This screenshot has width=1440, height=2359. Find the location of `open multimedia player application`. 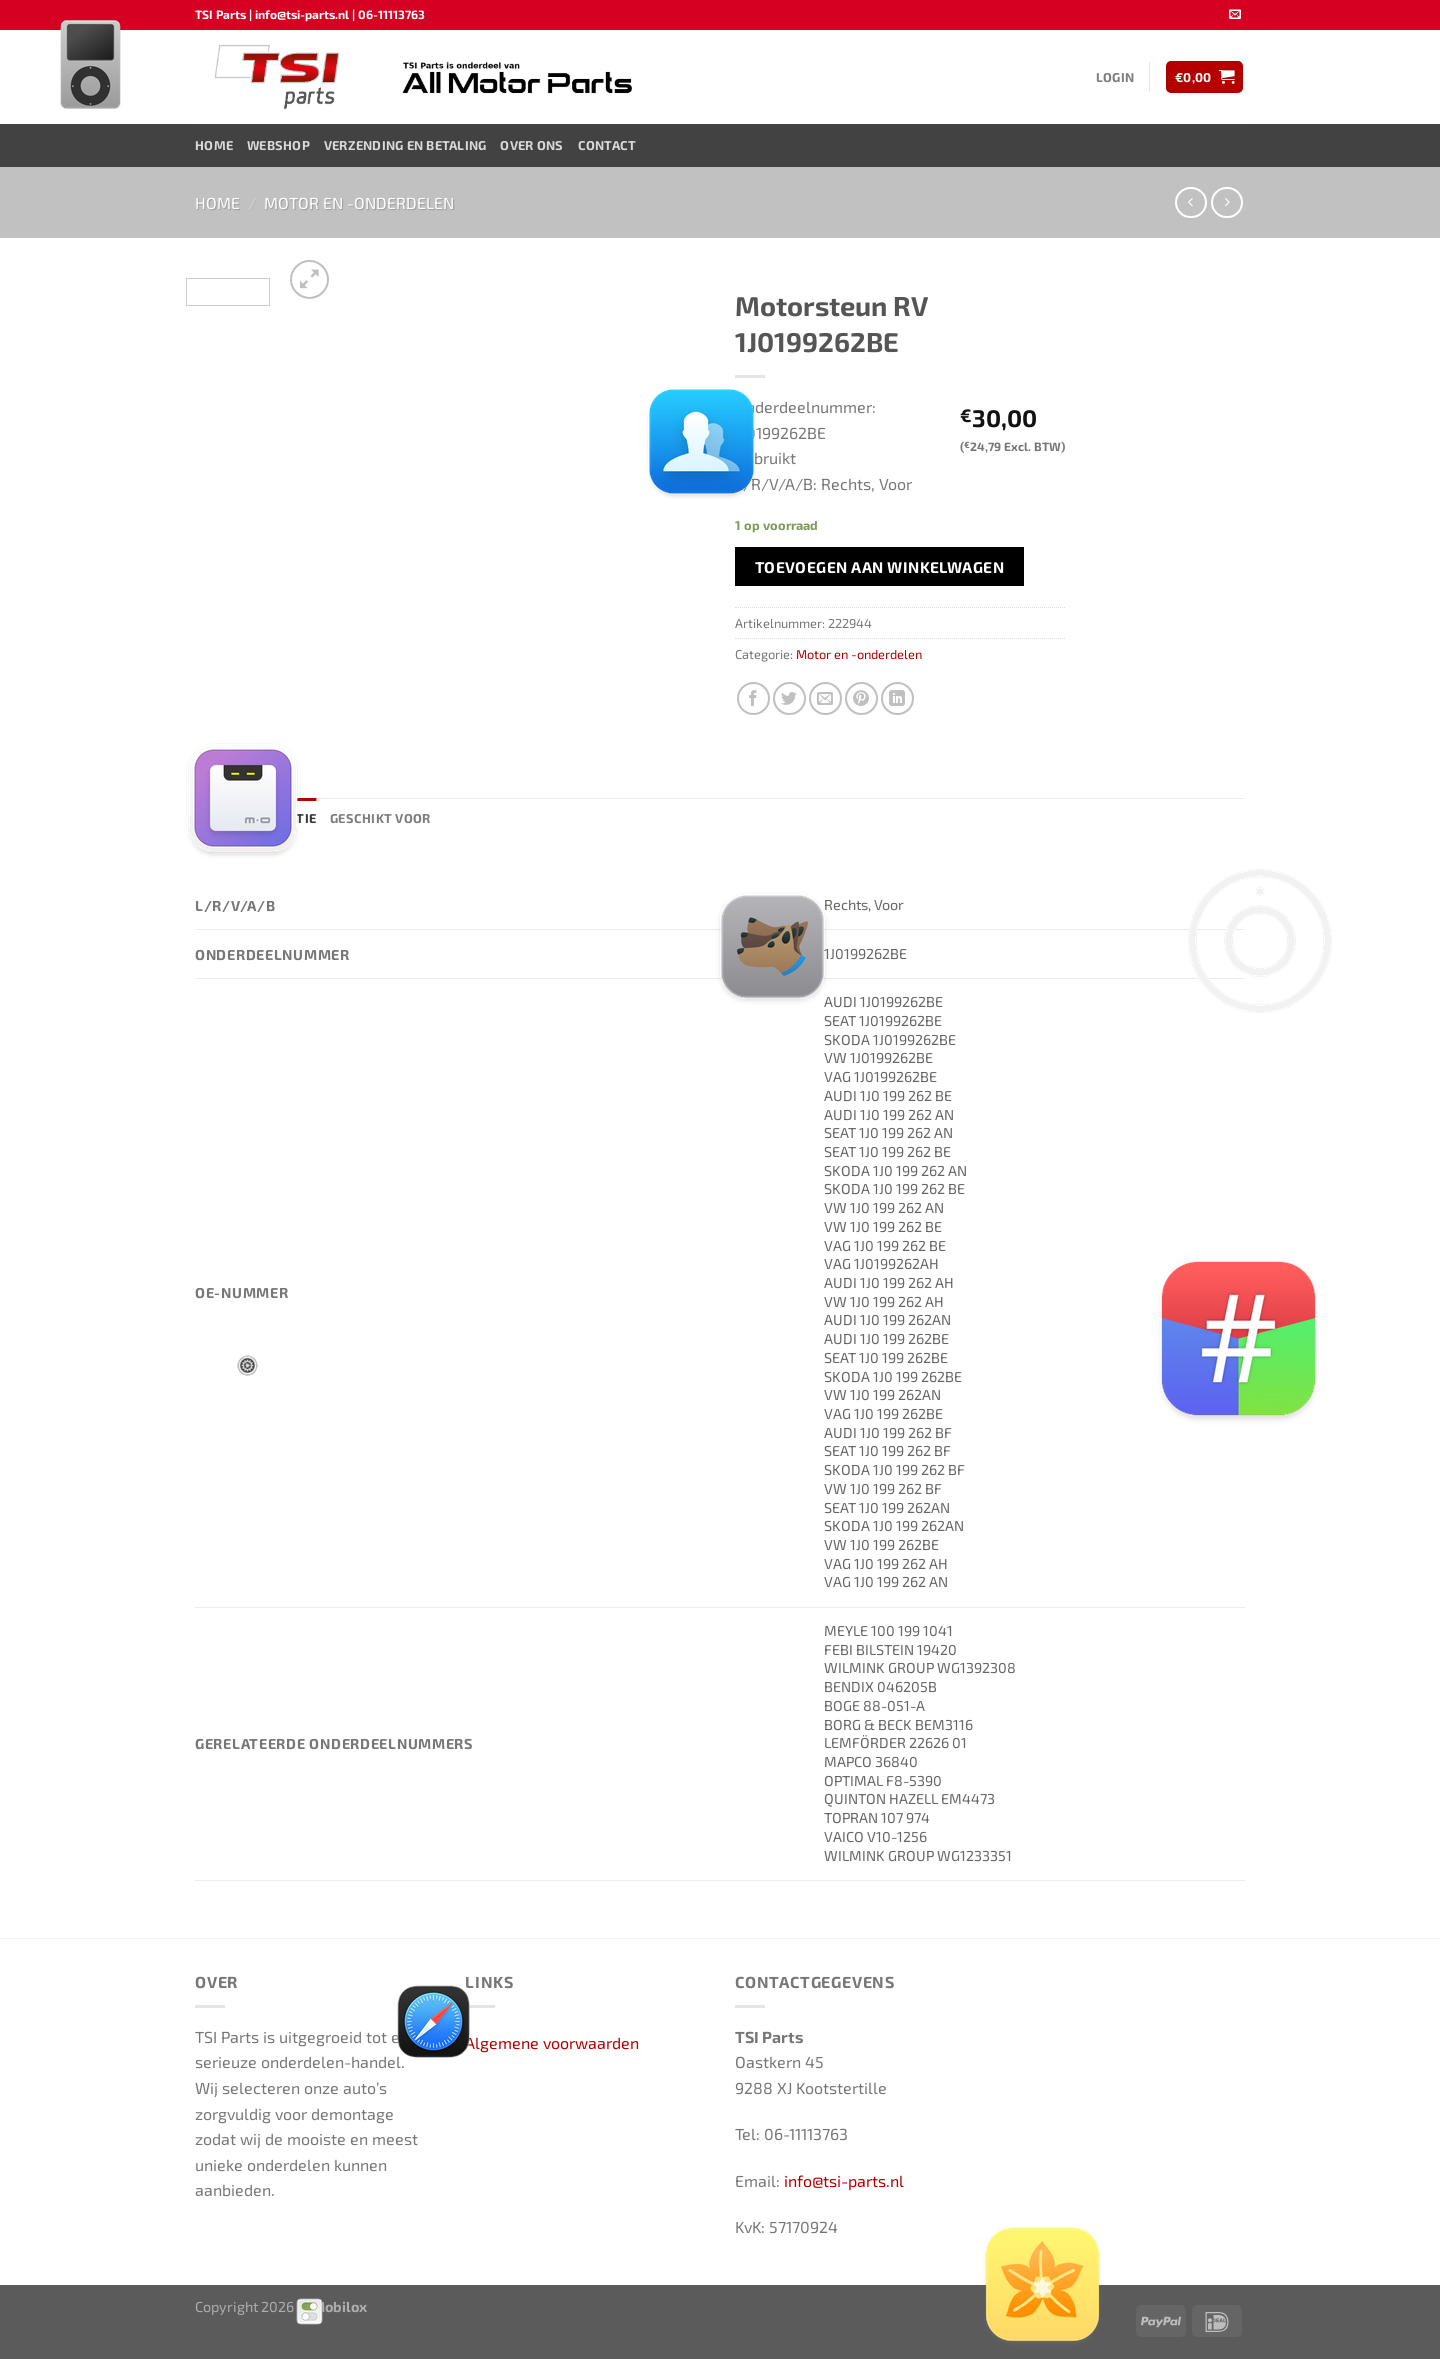

open multimedia player application is located at coordinates (90, 64).